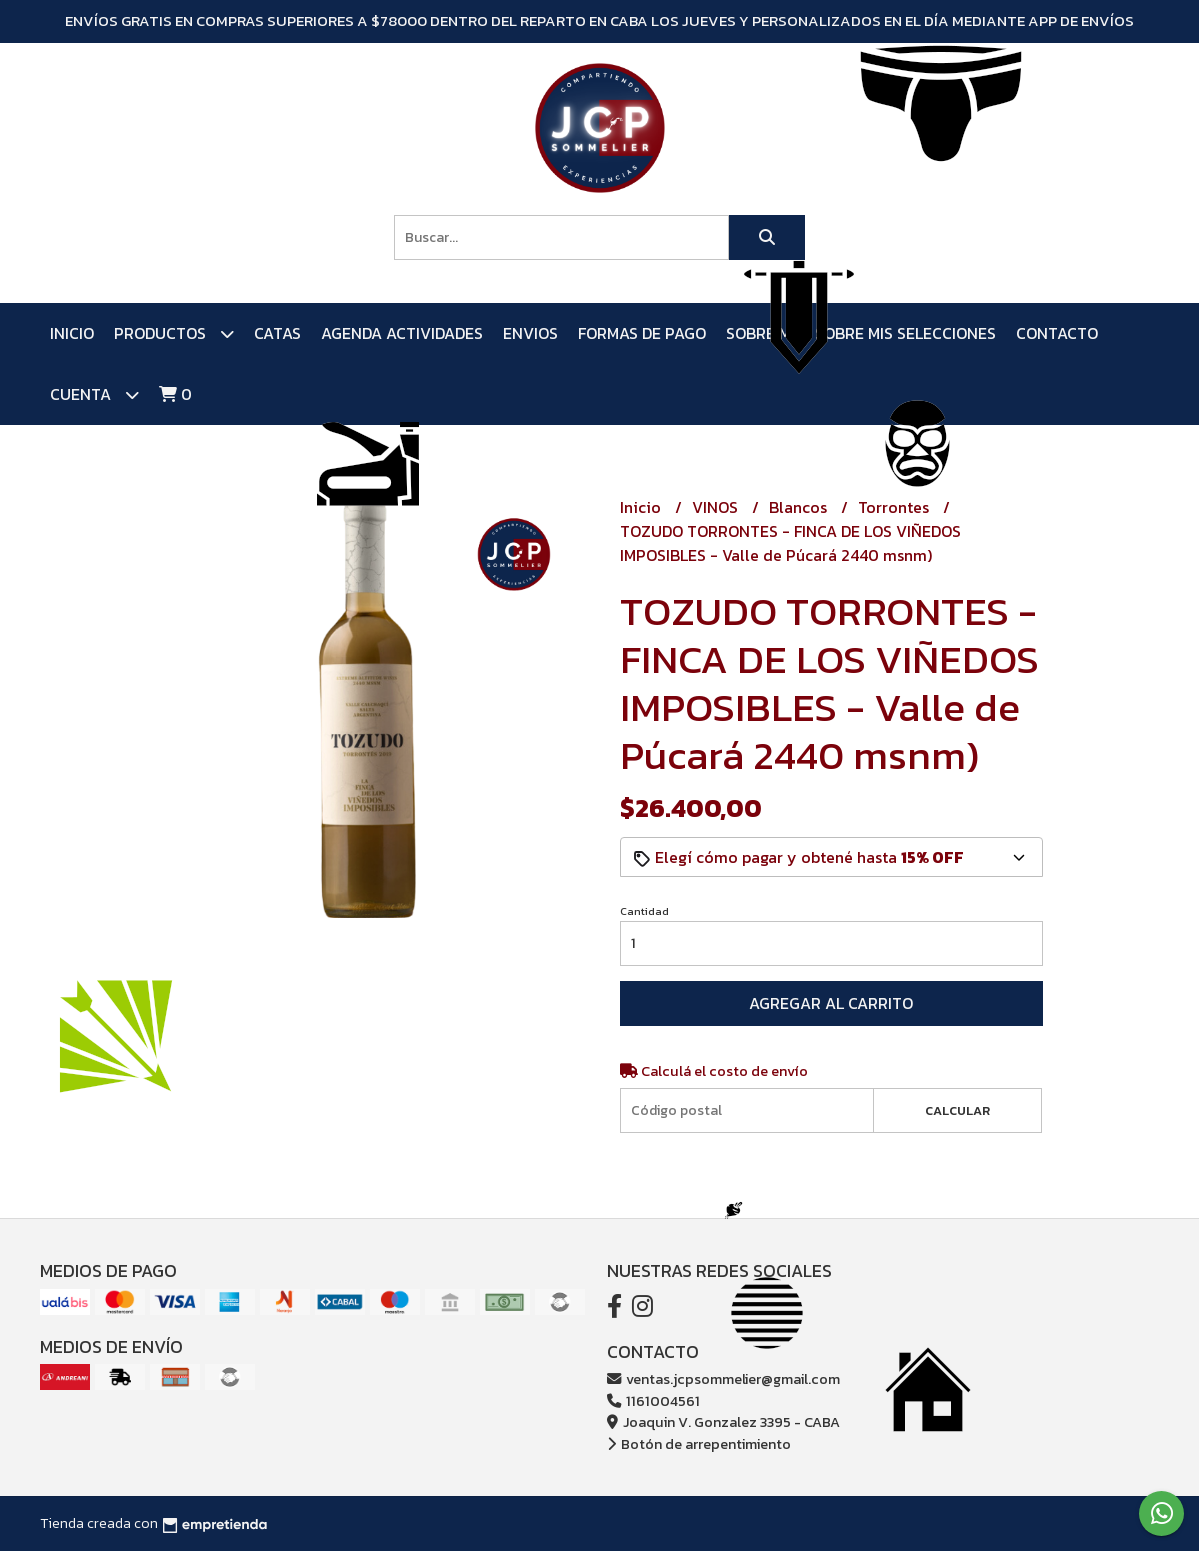 The height and width of the screenshot is (1551, 1199). Describe the element at coordinates (928, 1390) in the screenshot. I see `navigate to home screen` at that location.